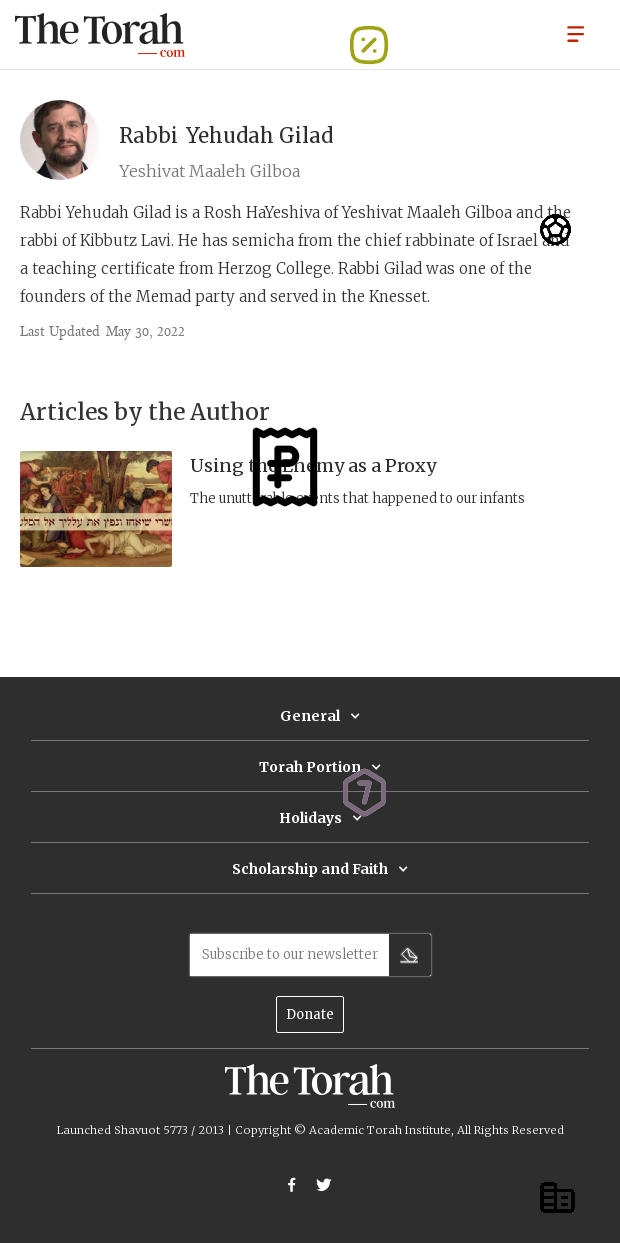 The height and width of the screenshot is (1243, 620). I want to click on view company or organization details, so click(557, 1197).